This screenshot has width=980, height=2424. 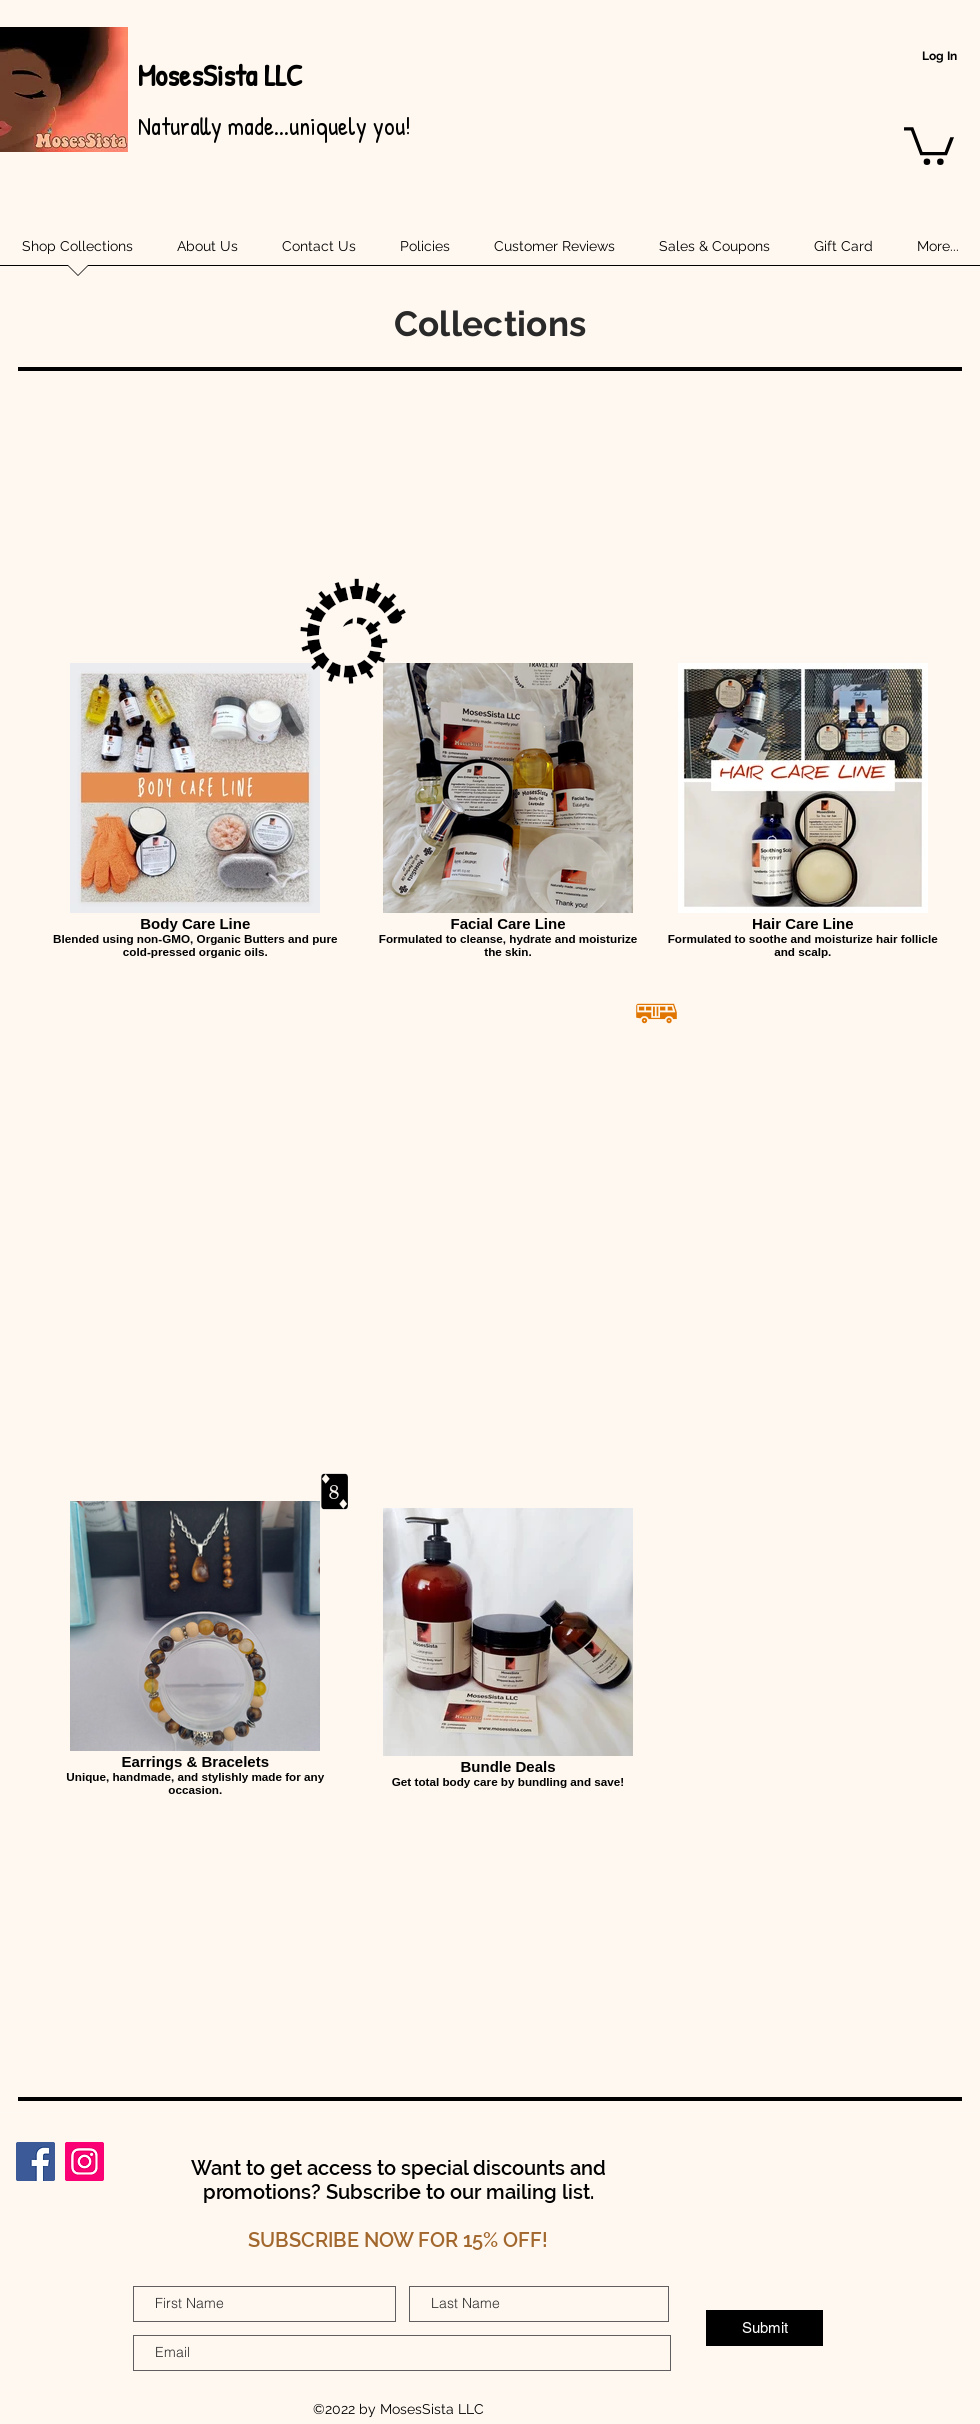 What do you see at coordinates (352, 631) in the screenshot?
I see `indicates spine or vertebral health status in a game` at bounding box center [352, 631].